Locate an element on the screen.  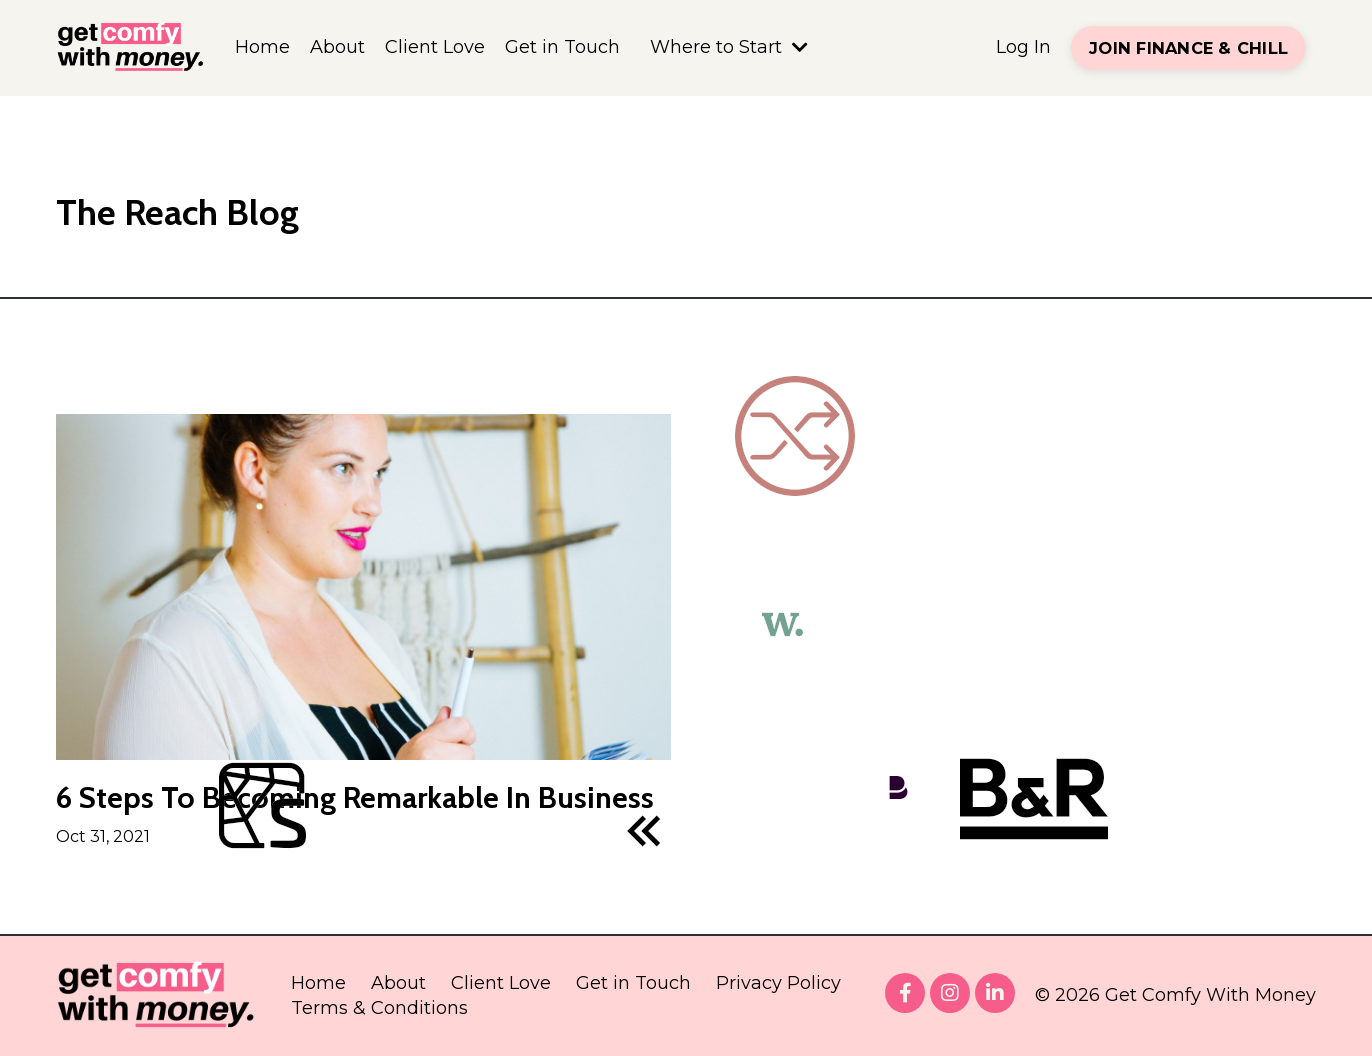
open the Write.as blogging platform is located at coordinates (782, 624).